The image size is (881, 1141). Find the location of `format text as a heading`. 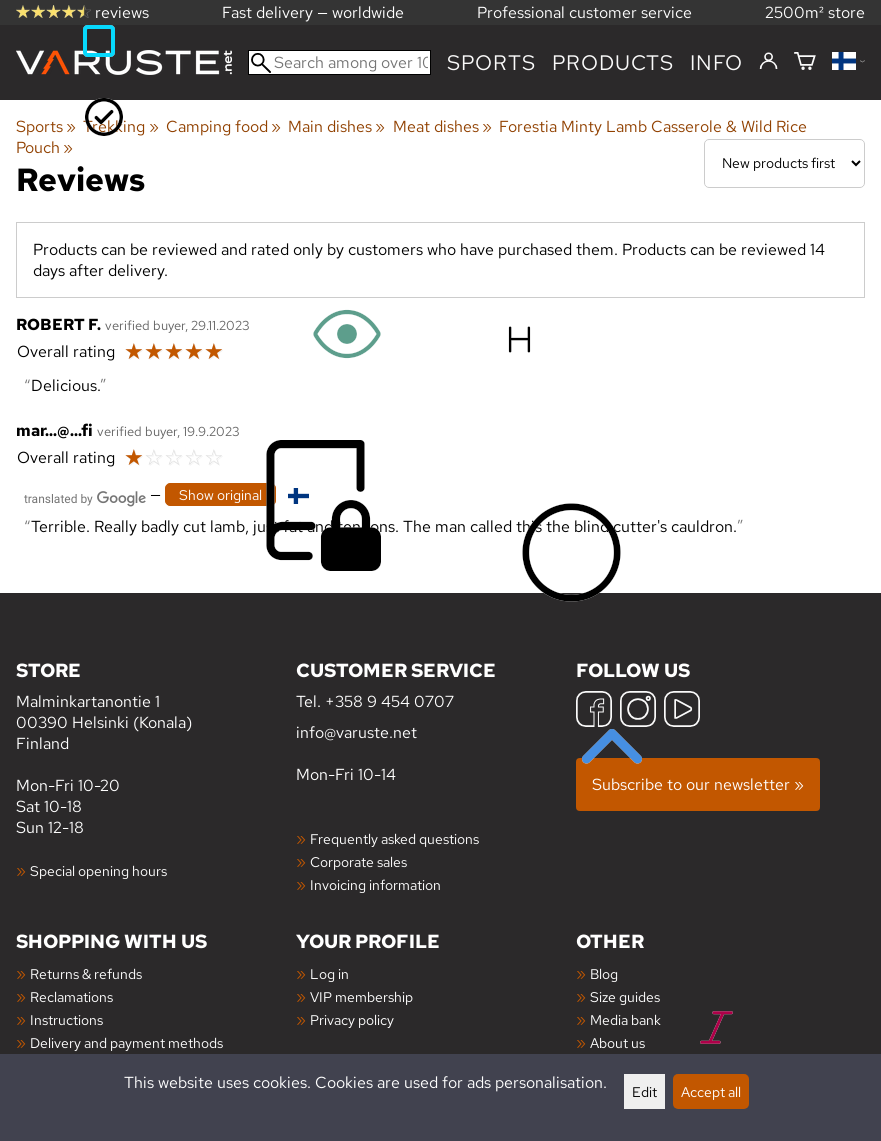

format text as a heading is located at coordinates (519, 339).